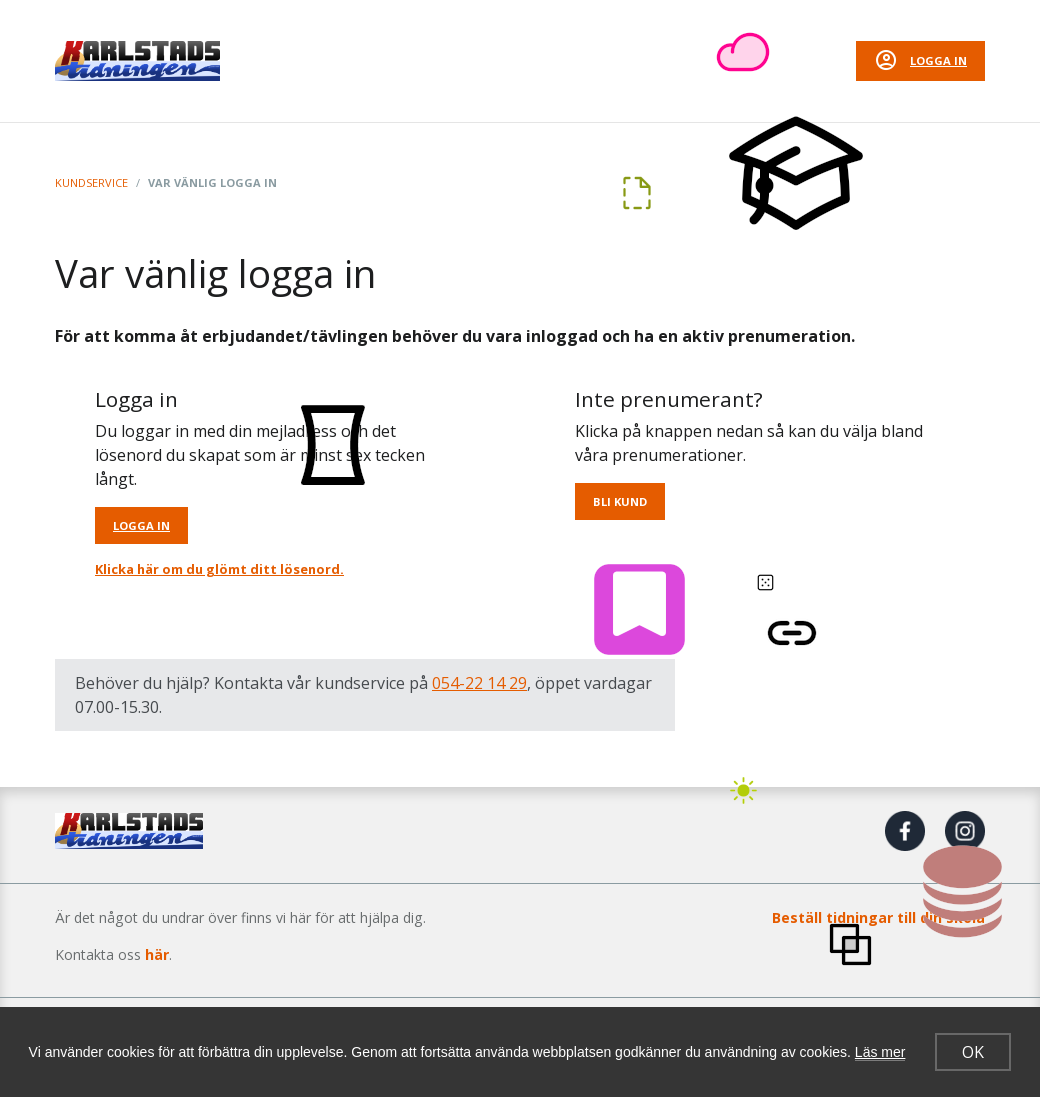  Describe the element at coordinates (850, 944) in the screenshot. I see `merge or intersect selected layers` at that location.